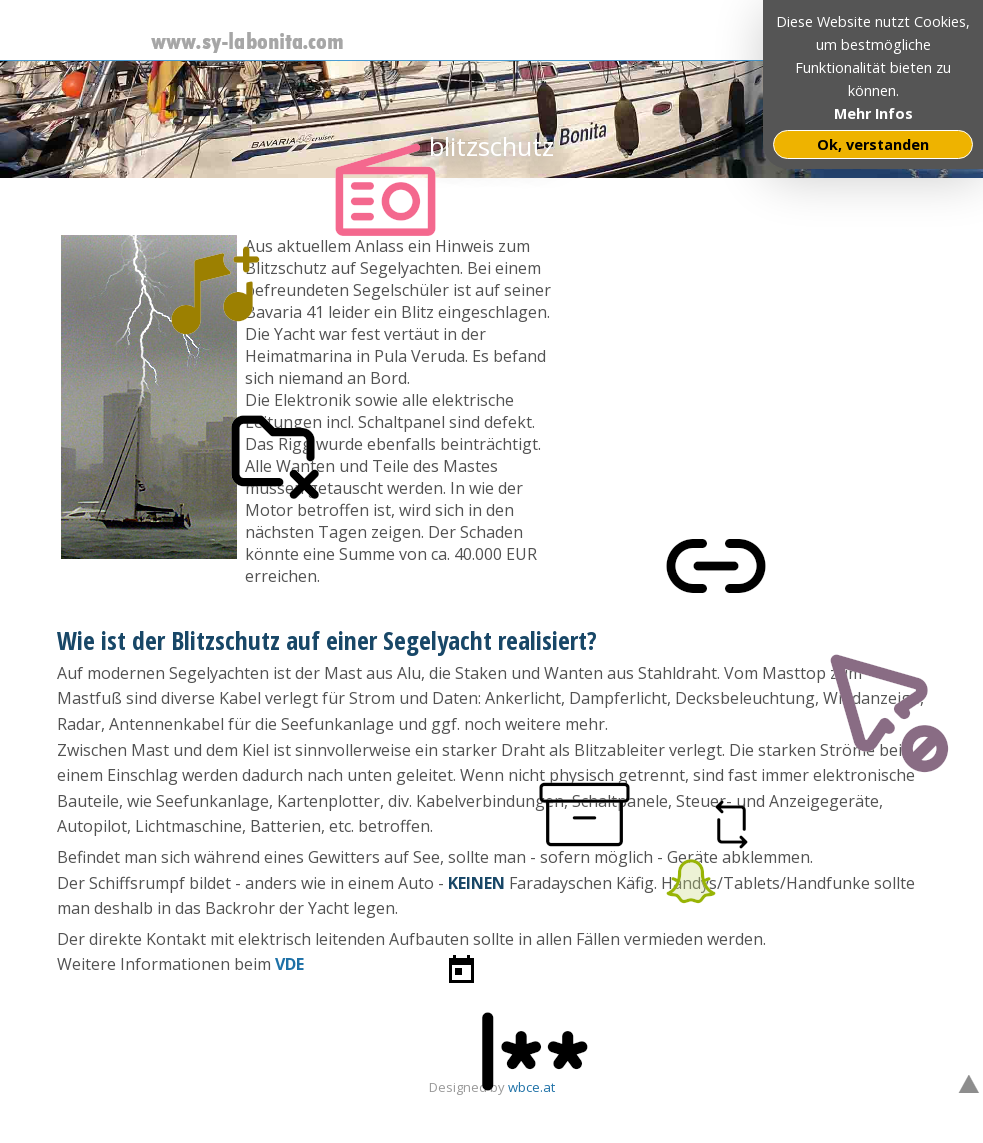  Describe the element at coordinates (273, 453) in the screenshot. I see `delete a folder` at that location.